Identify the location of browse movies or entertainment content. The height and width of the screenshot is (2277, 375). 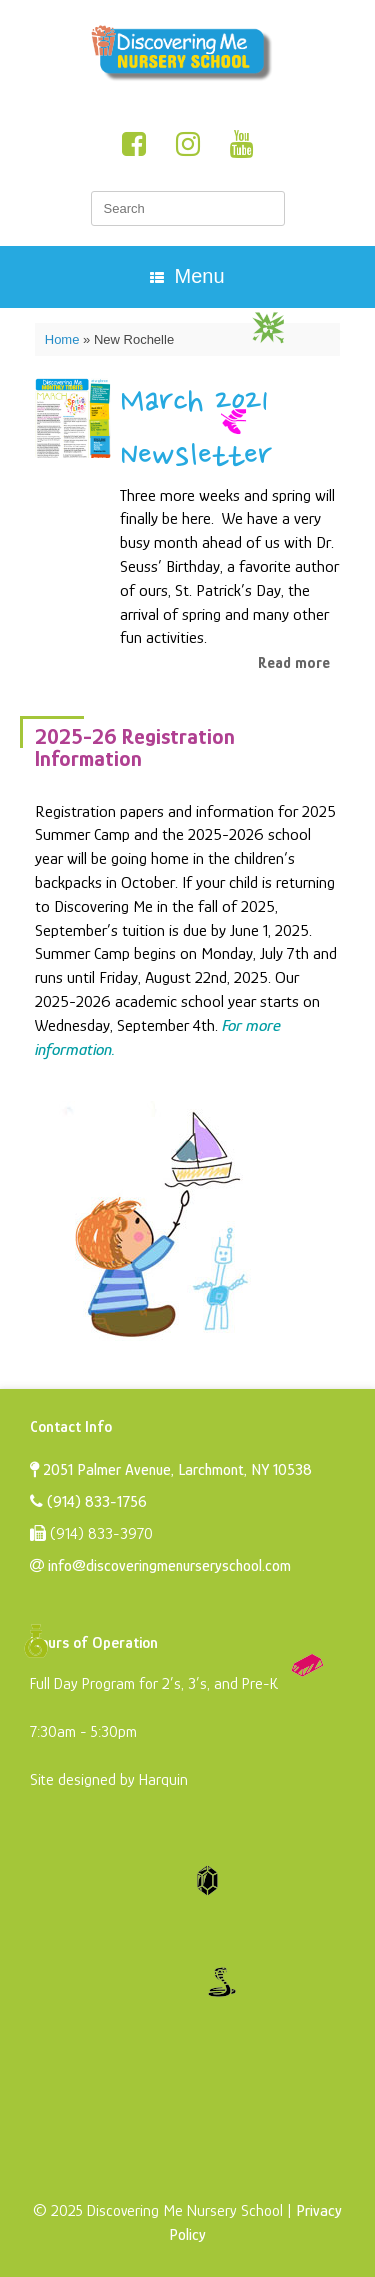
(103, 40).